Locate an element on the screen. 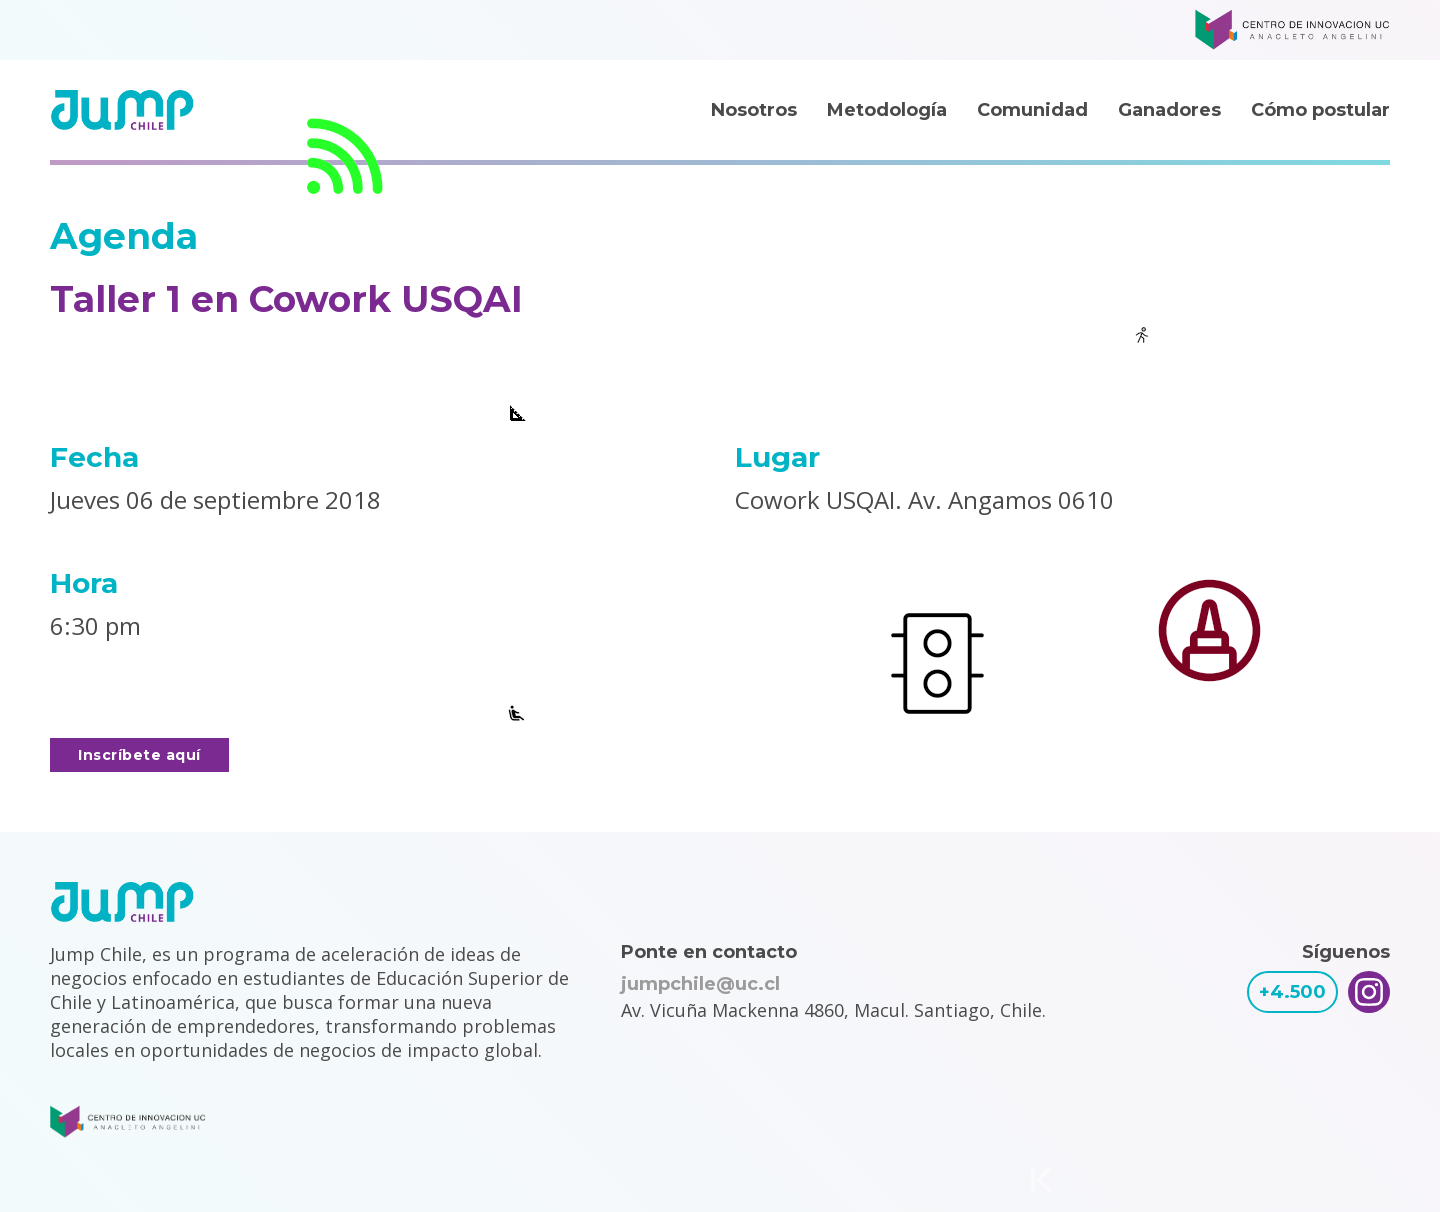 Image resolution: width=1440 pixels, height=1212 pixels. measure area or dimensions is located at coordinates (518, 413).